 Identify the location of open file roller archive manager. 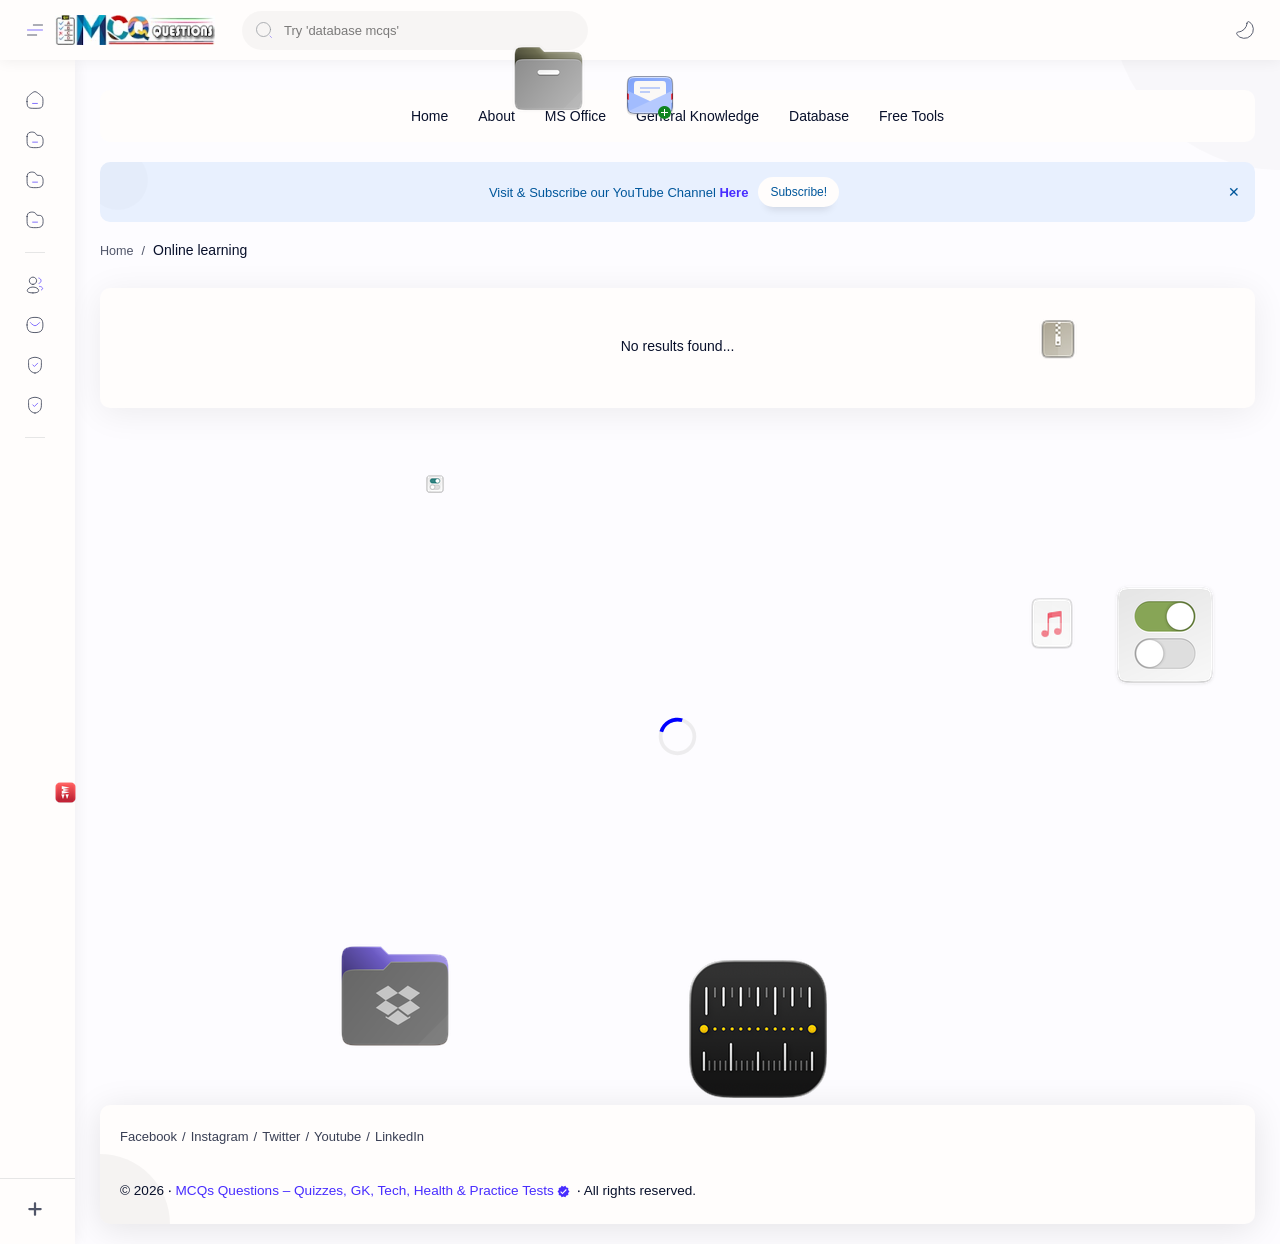
(1058, 339).